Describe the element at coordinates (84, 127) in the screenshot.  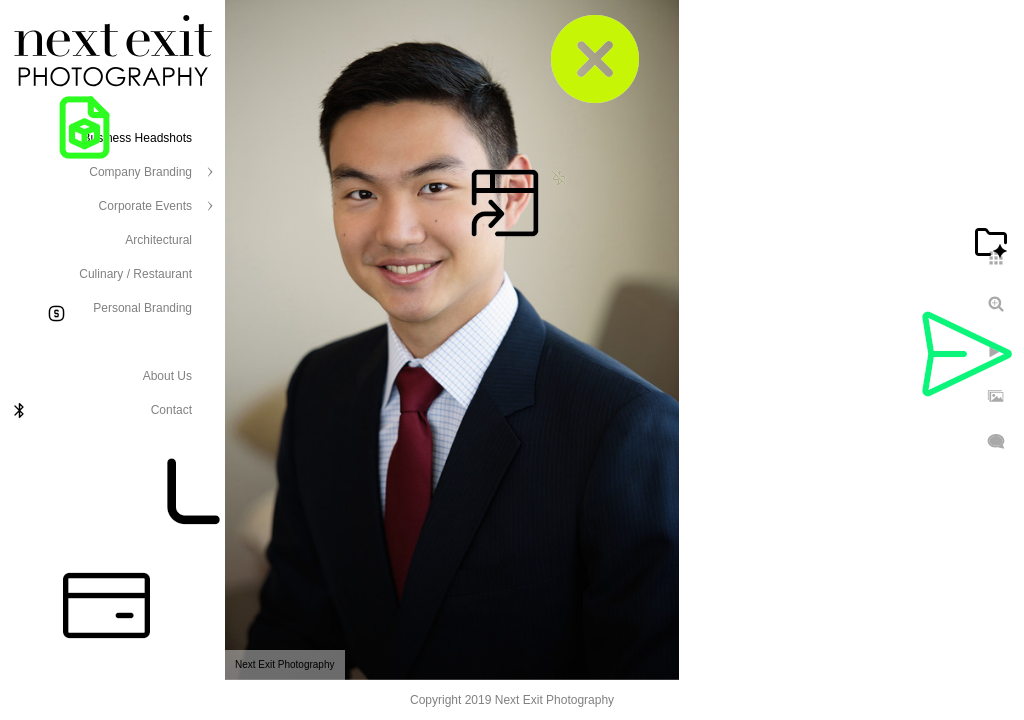
I see `open a 3d model file` at that location.